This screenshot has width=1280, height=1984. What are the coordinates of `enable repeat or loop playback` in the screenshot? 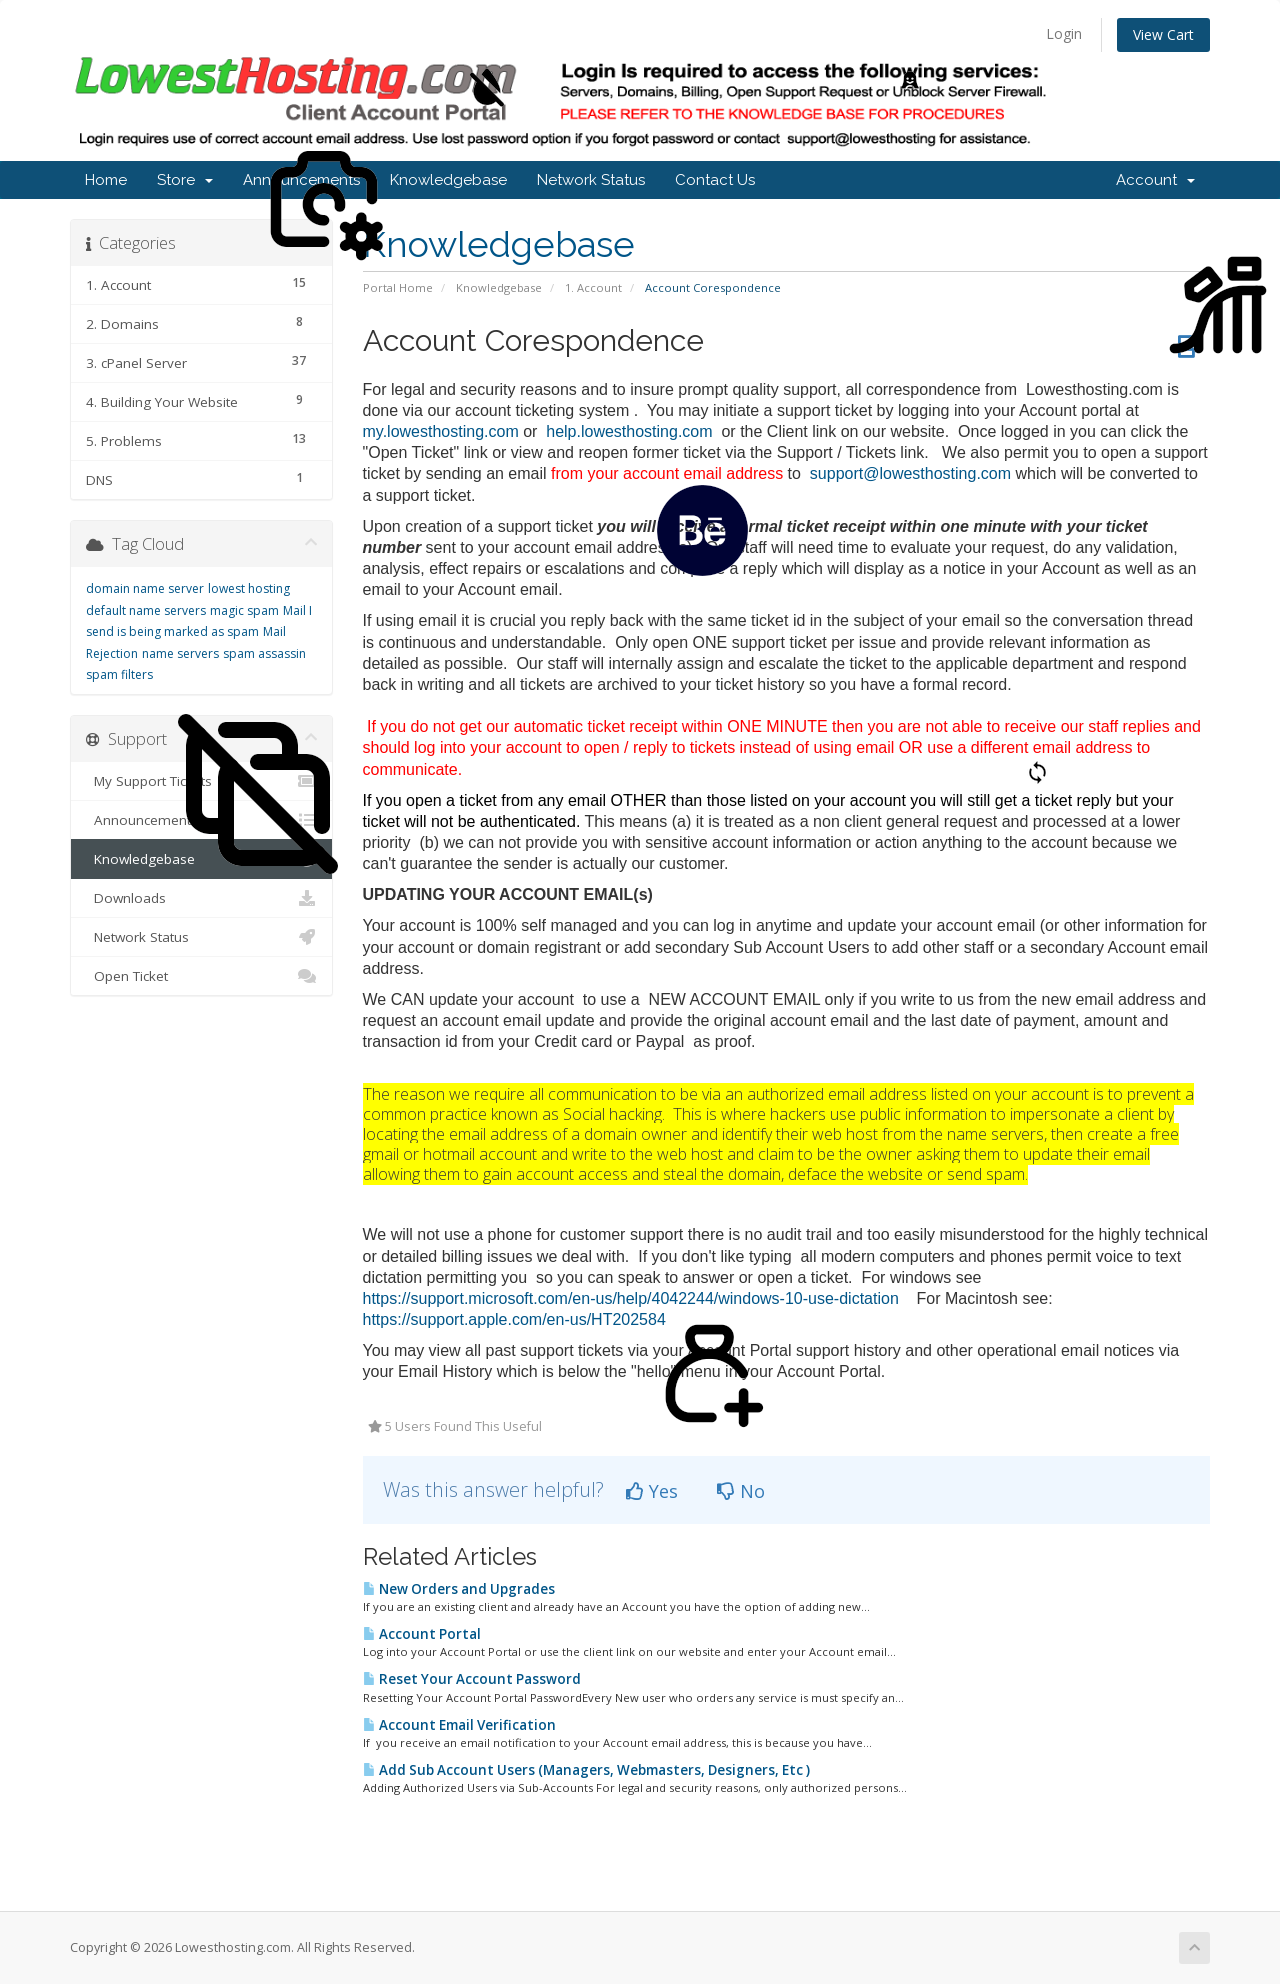 It's located at (1037, 772).